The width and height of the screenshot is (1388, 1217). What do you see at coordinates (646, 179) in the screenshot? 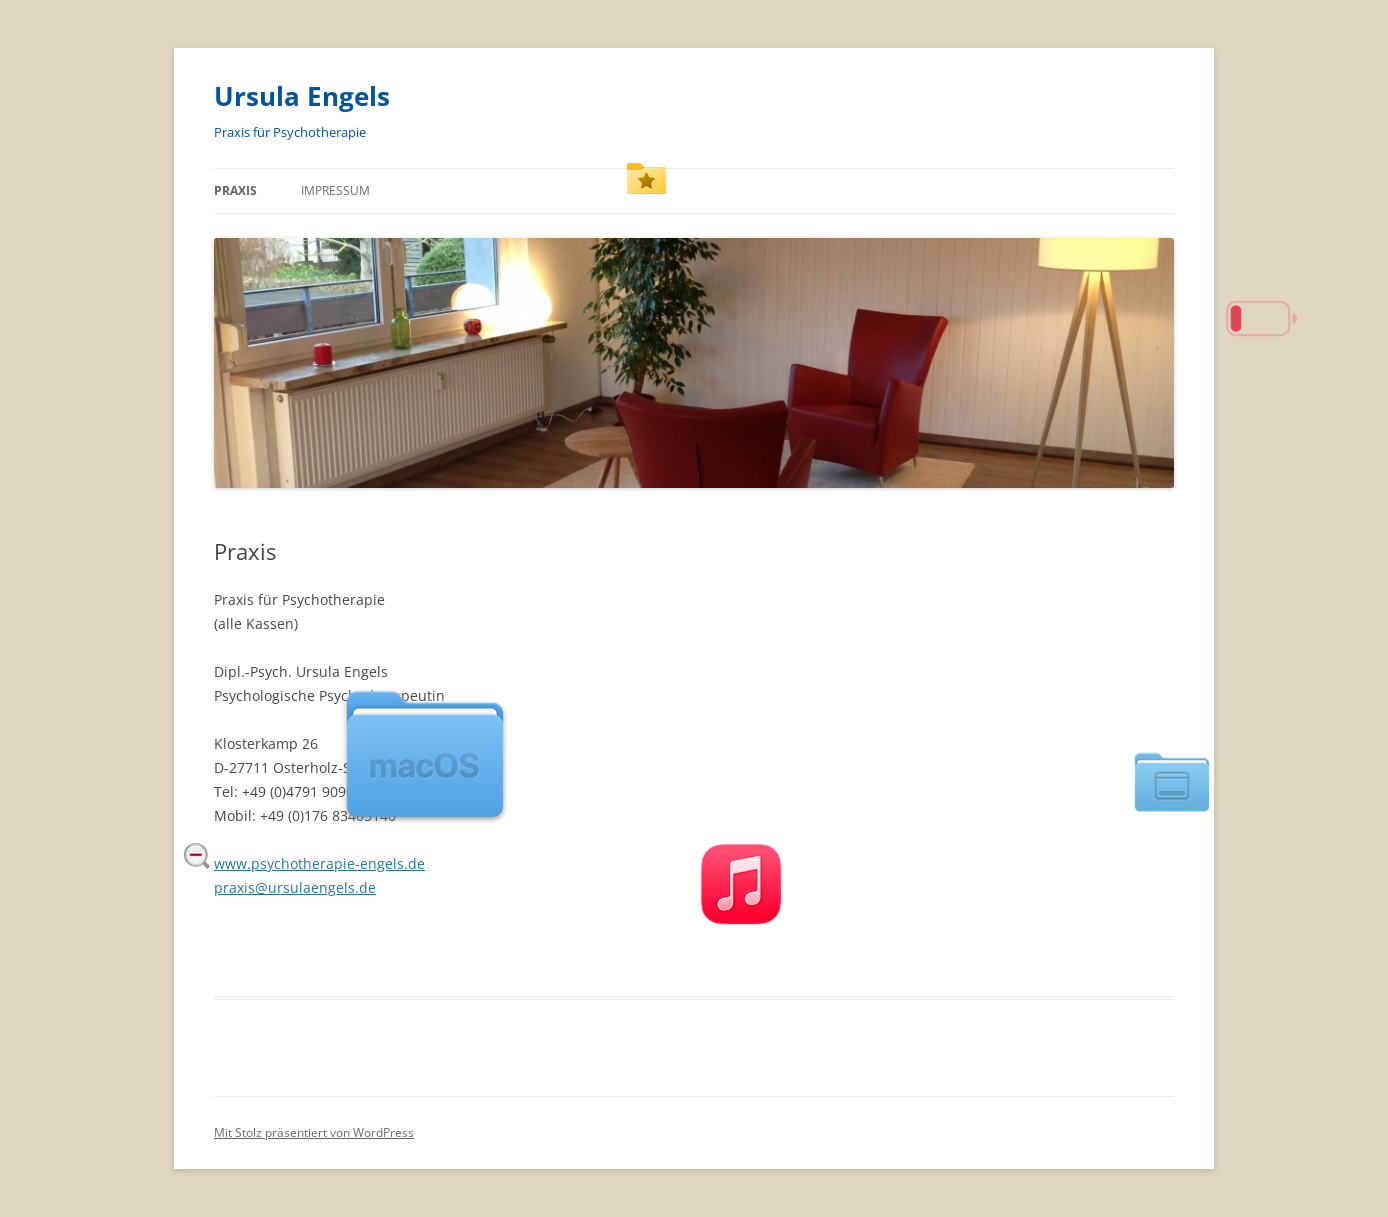
I see `open your favorites folder` at bounding box center [646, 179].